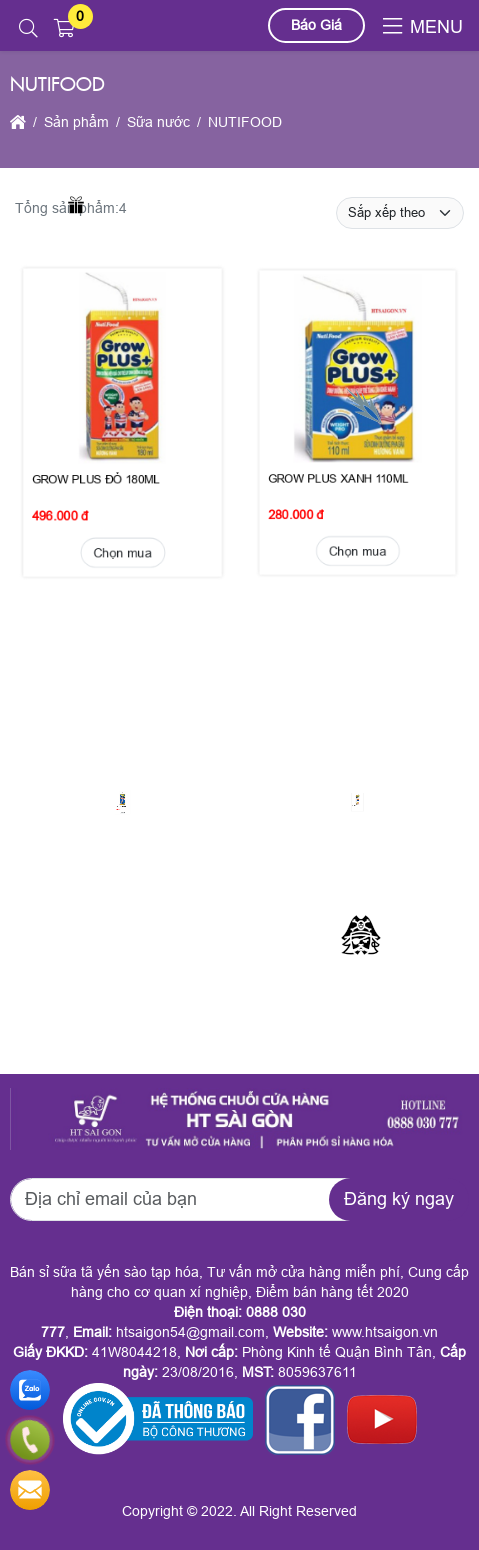 The width and height of the screenshot is (479, 1550). Describe the element at coordinates (361, 935) in the screenshot. I see `select pirate captain character or avatar` at that location.